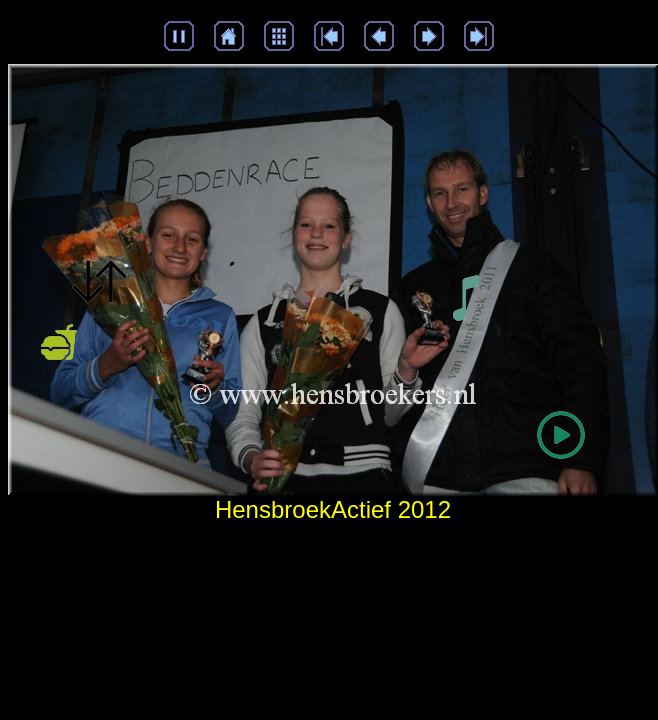  I want to click on browse nearby fast food restaurants, so click(59, 342).